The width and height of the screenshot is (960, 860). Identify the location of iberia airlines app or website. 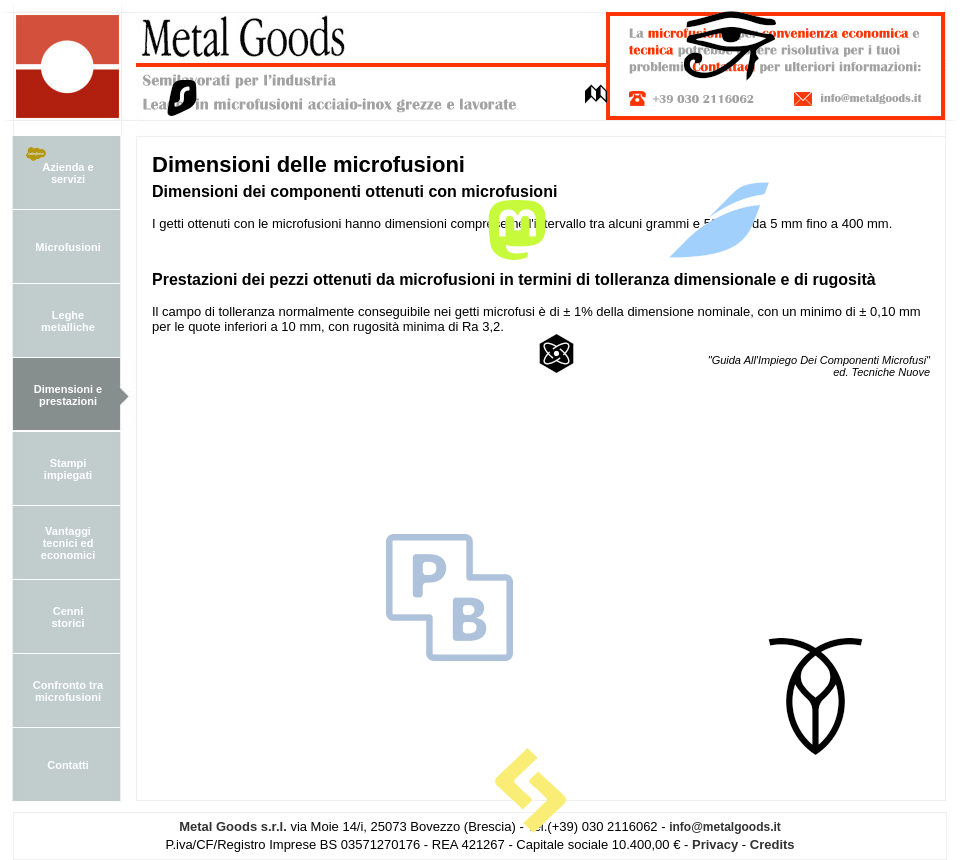
(719, 220).